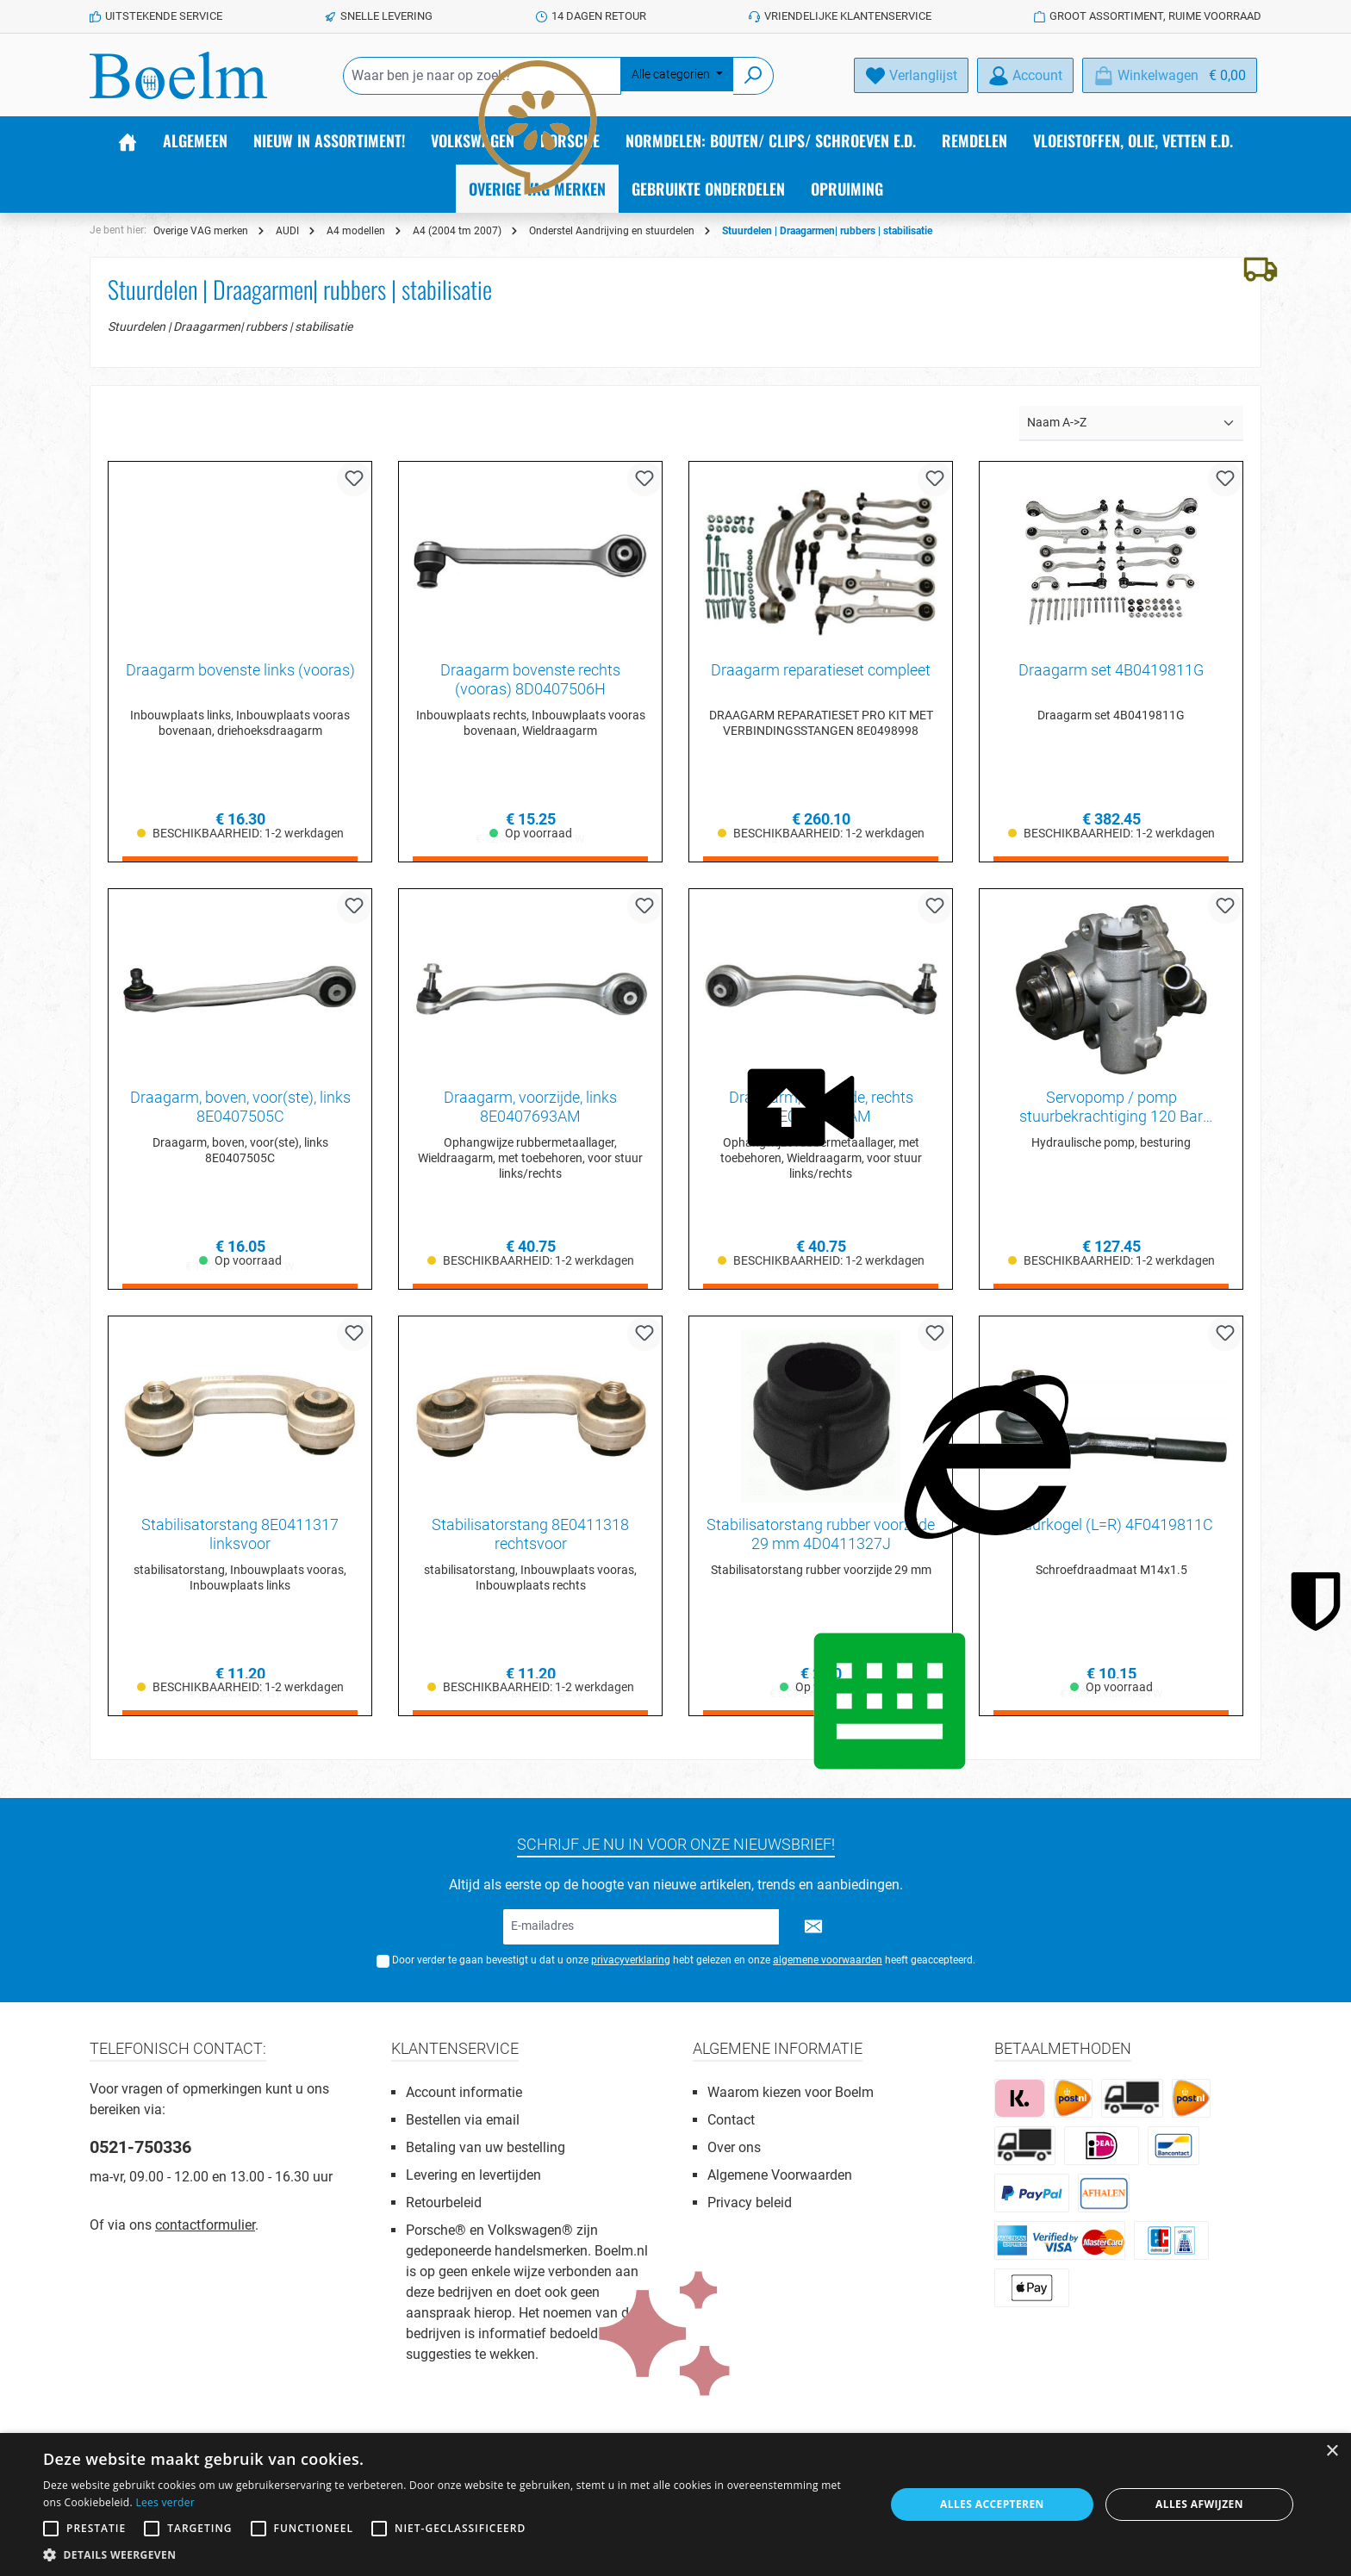  I want to click on indicates AI-generated or enhanced content, so click(667, 2333).